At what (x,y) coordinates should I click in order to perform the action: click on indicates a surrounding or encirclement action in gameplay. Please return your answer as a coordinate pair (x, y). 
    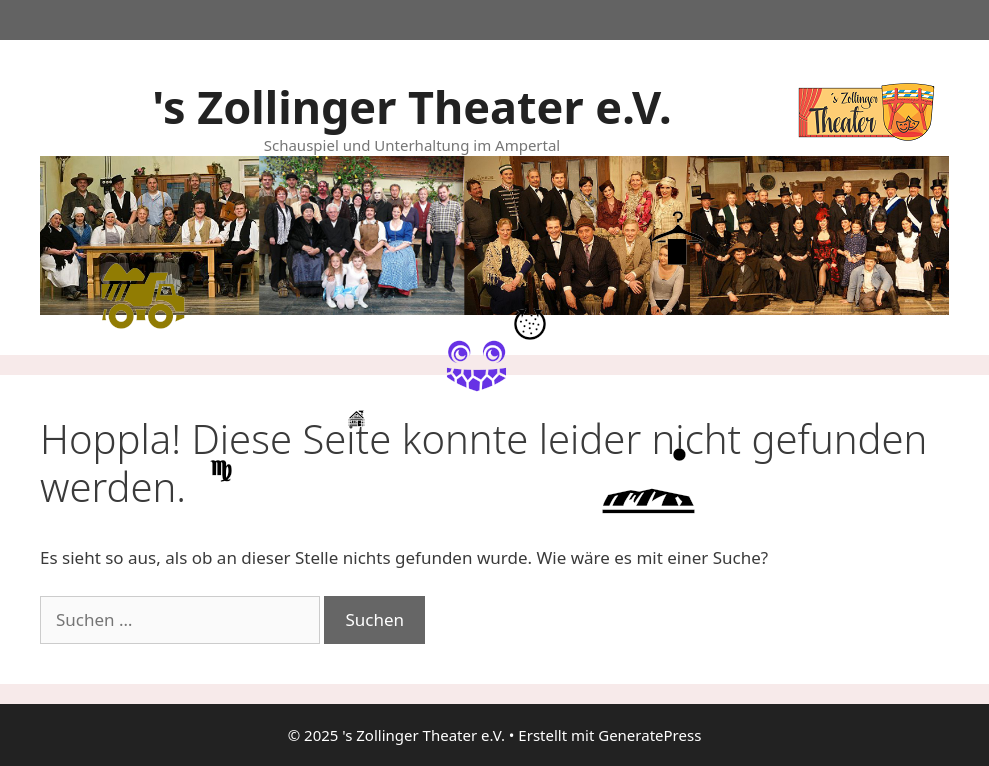
    Looking at the image, I should click on (530, 324).